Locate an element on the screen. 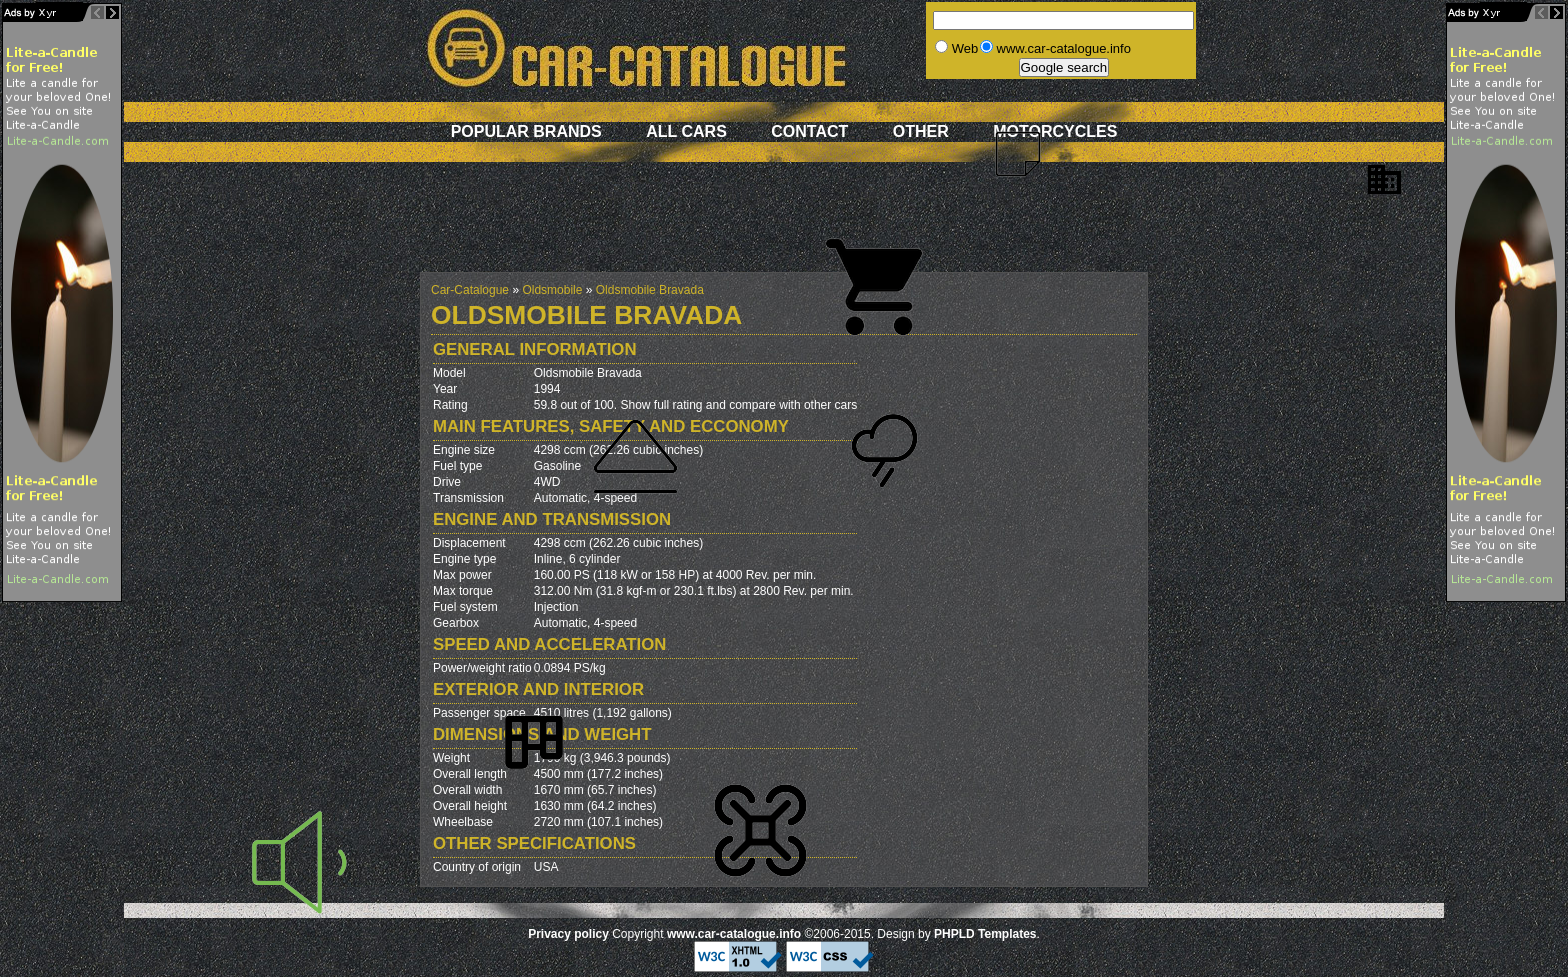  eject media or disc is located at coordinates (635, 461).